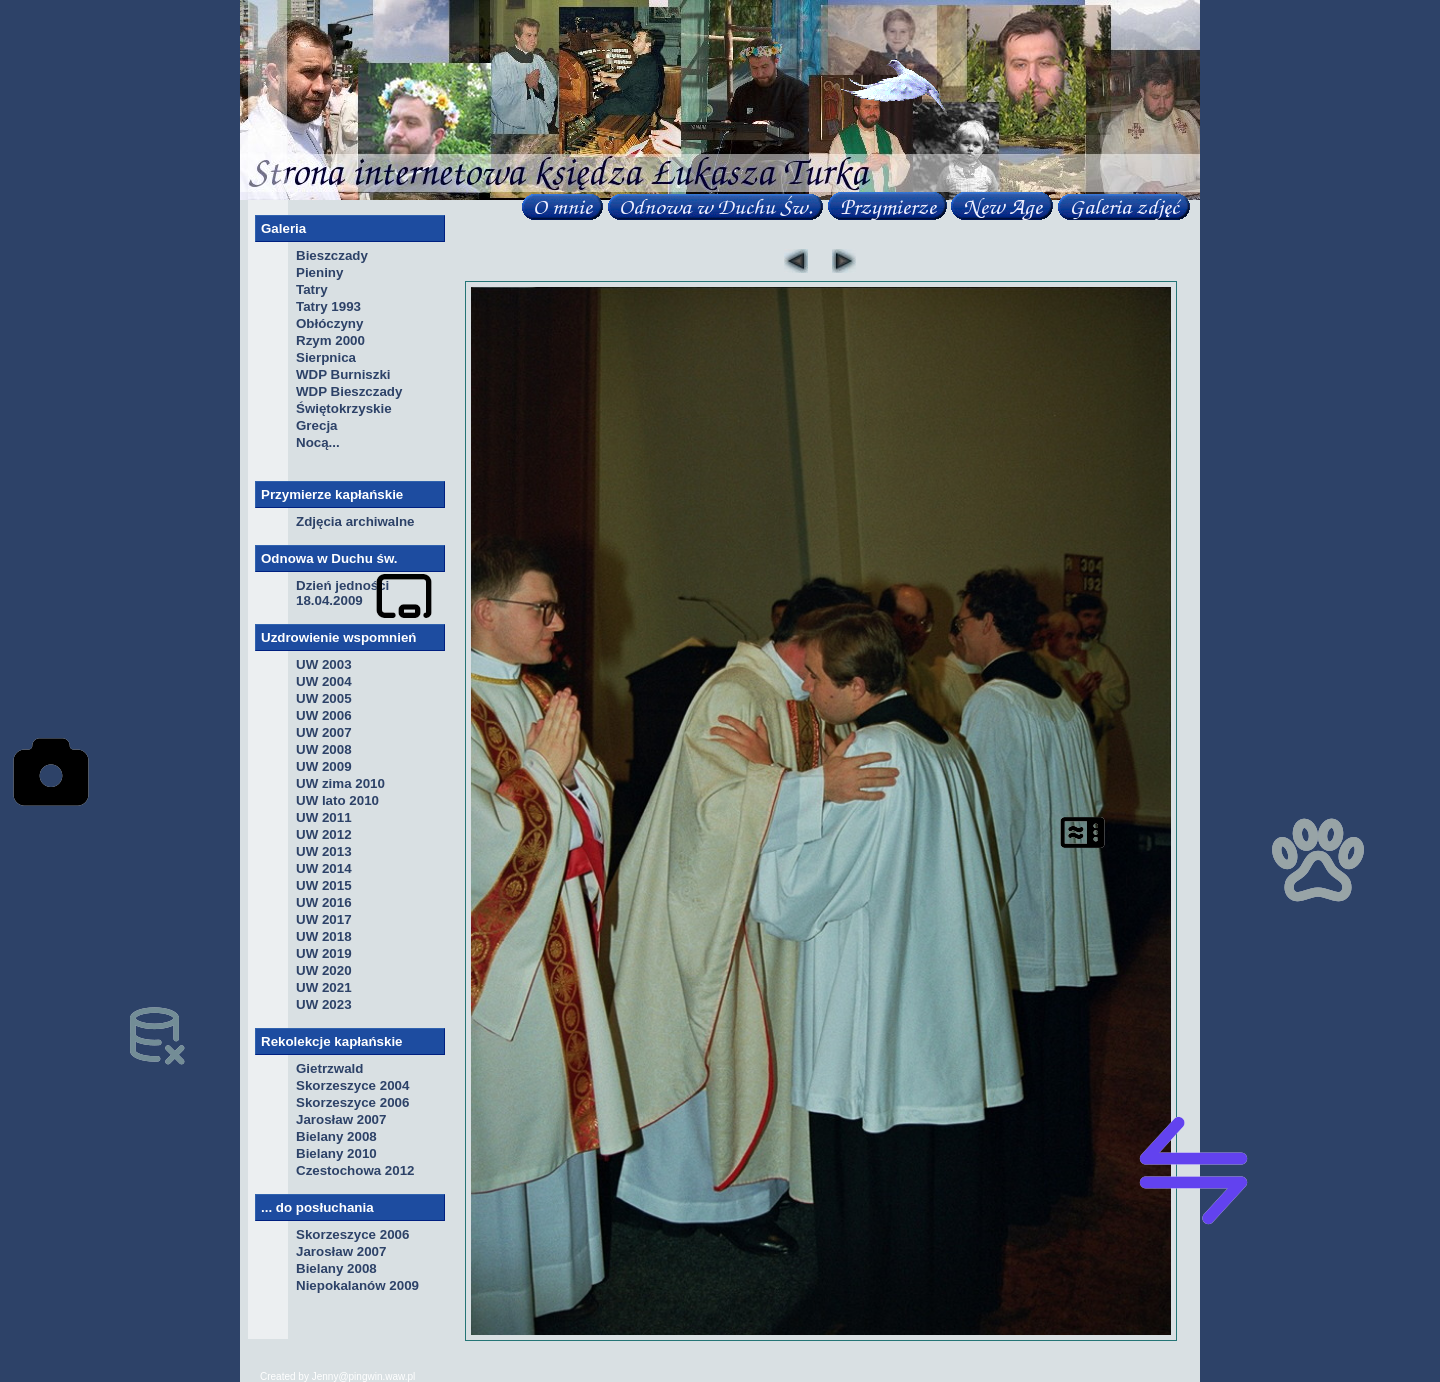 Image resolution: width=1440 pixels, height=1382 pixels. Describe the element at coordinates (51, 772) in the screenshot. I see `take a photo` at that location.